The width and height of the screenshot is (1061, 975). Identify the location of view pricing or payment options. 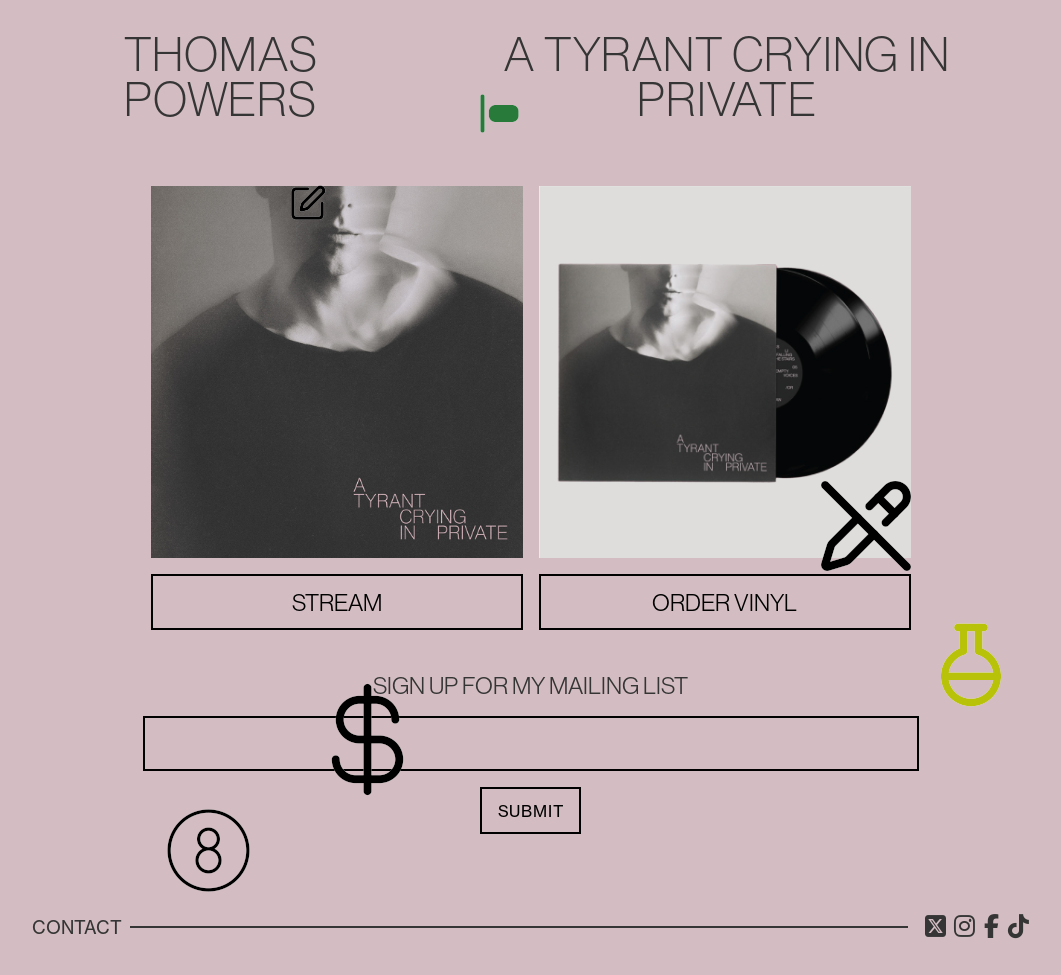
(367, 739).